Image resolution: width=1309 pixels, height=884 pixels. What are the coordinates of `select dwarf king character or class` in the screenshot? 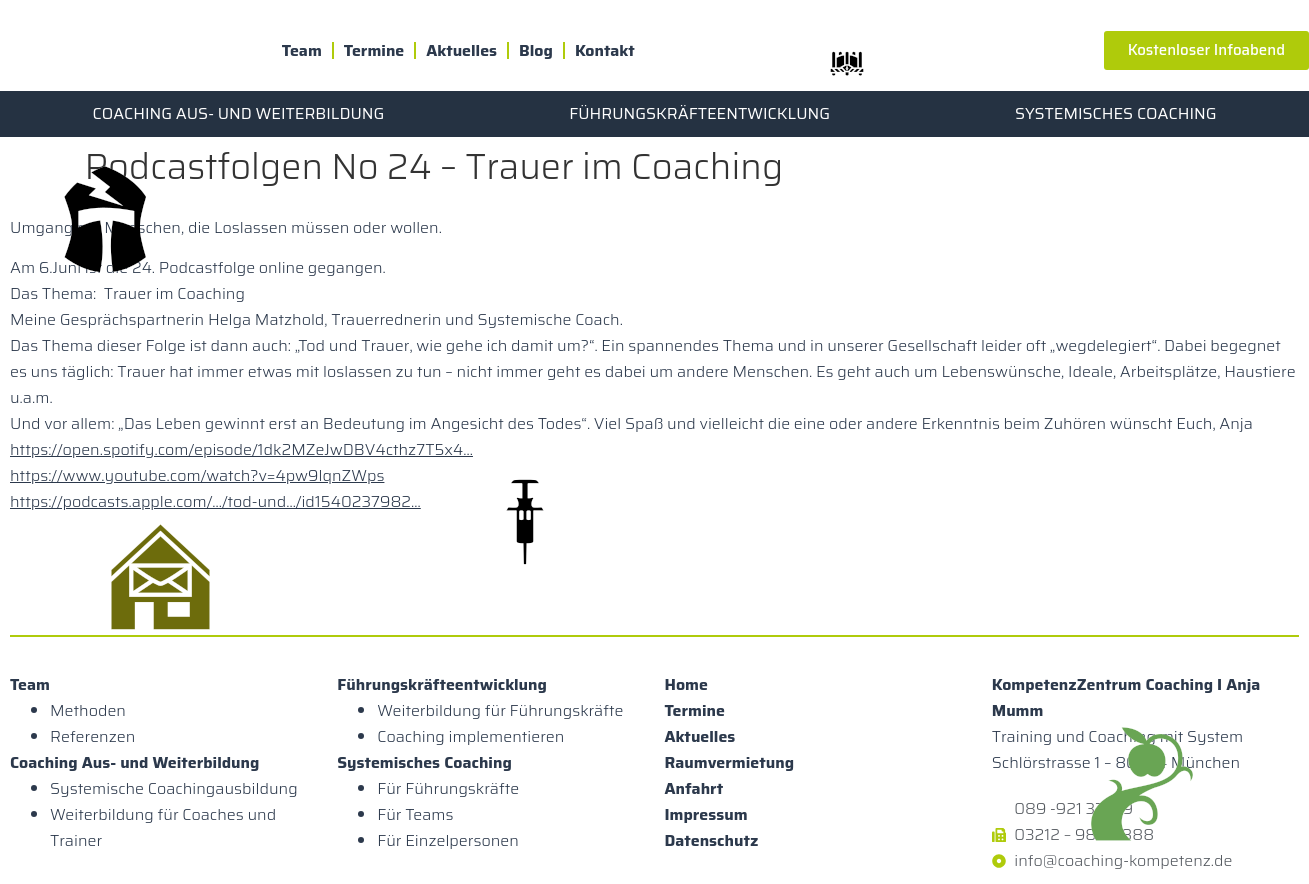 It's located at (847, 63).